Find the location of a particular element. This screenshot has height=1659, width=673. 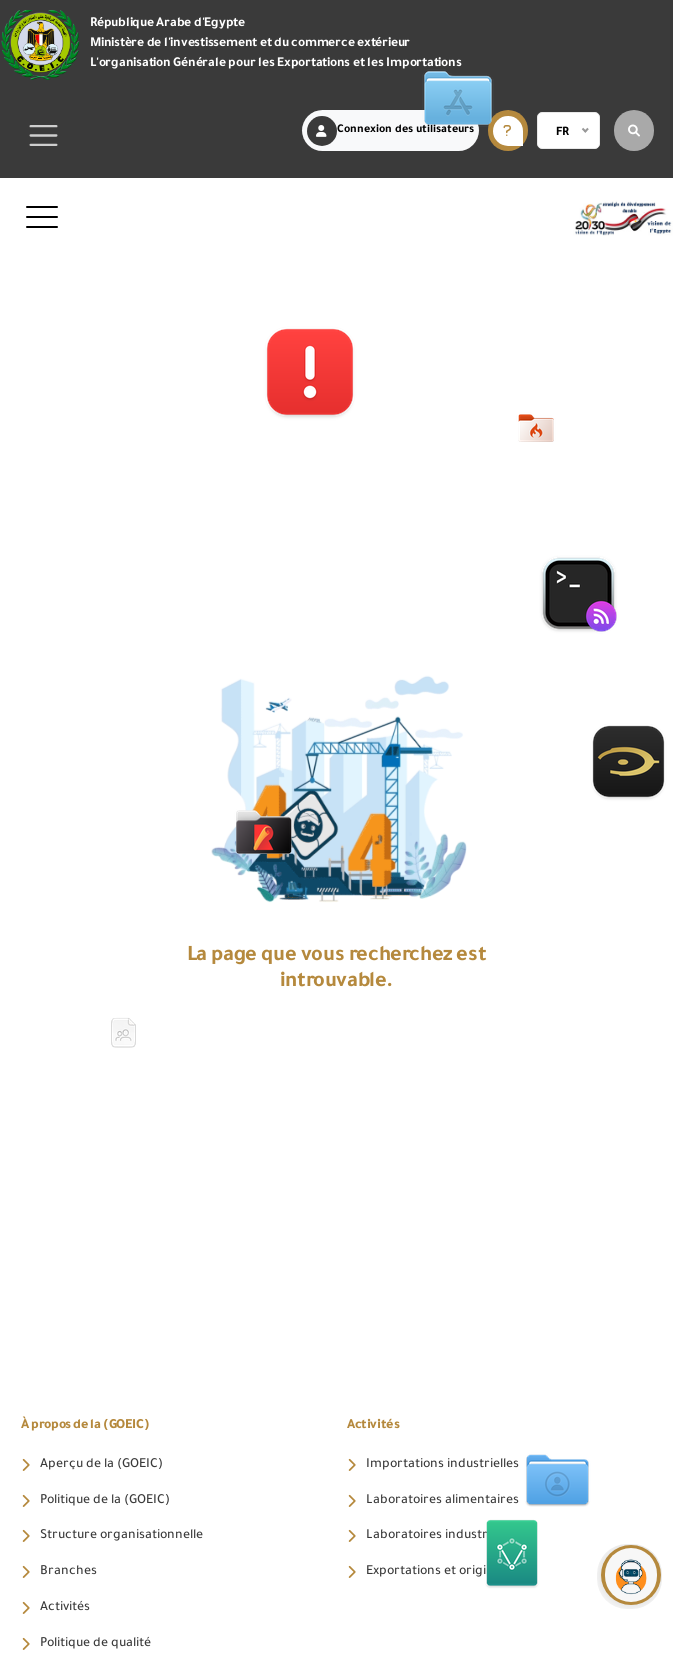

credits or attribution file is located at coordinates (123, 1032).